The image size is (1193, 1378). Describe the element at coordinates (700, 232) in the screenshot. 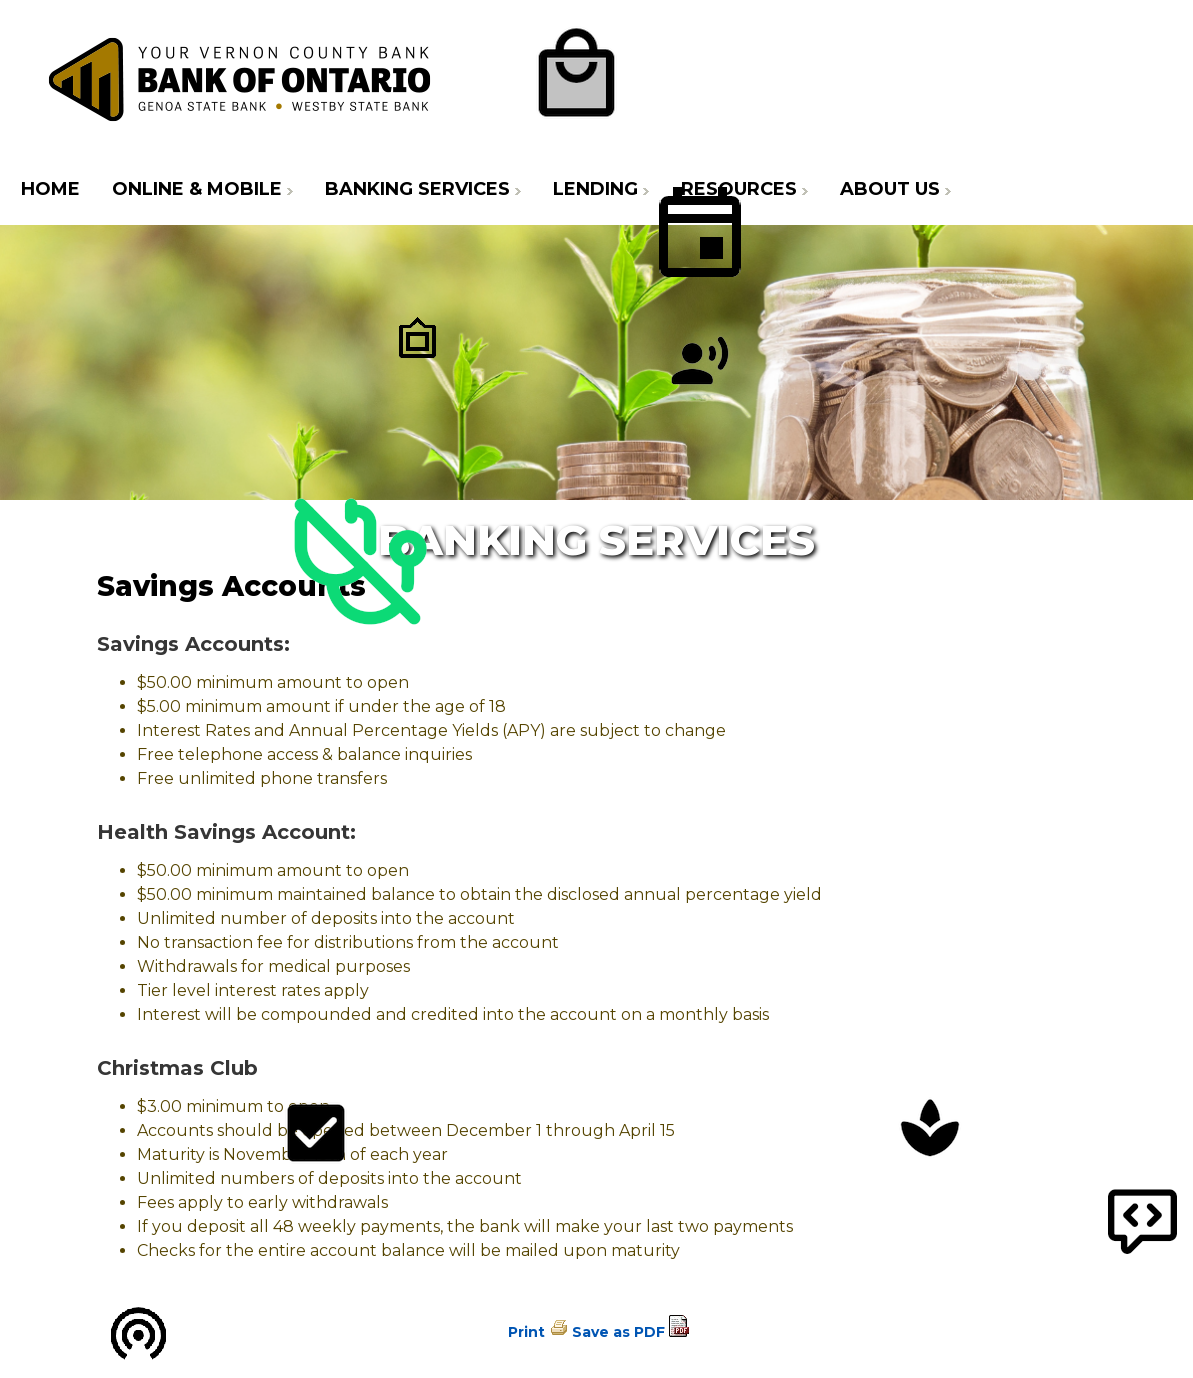

I see `view calendar or scheduled events` at that location.